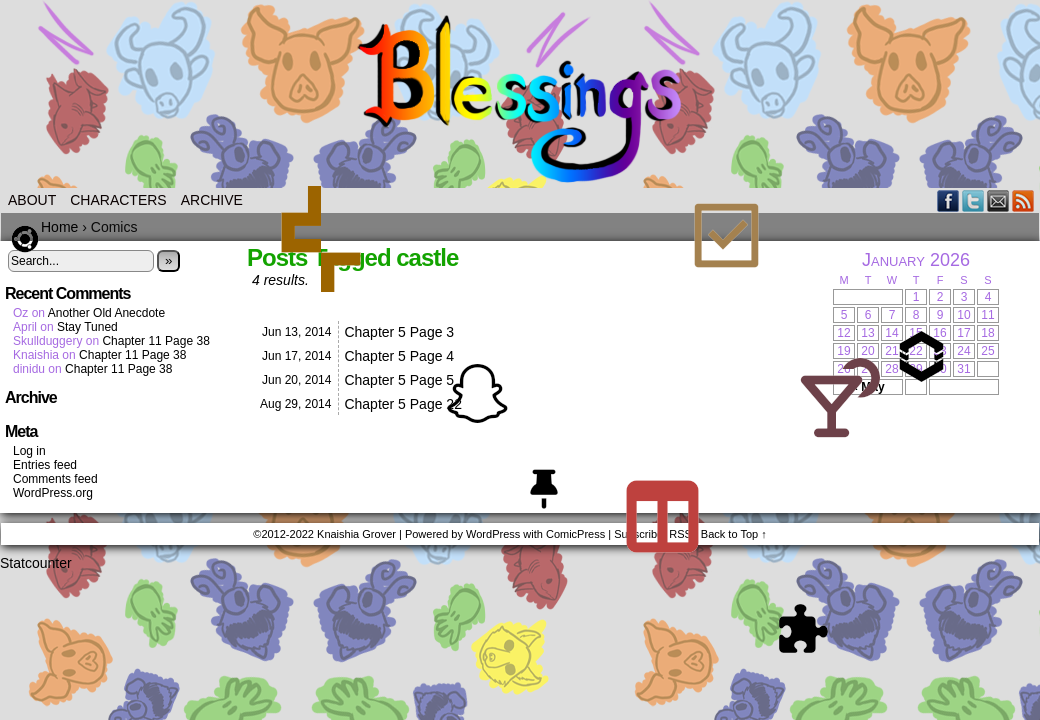 The height and width of the screenshot is (720, 1040). Describe the element at coordinates (321, 239) in the screenshot. I see `deepcool brand logo` at that location.